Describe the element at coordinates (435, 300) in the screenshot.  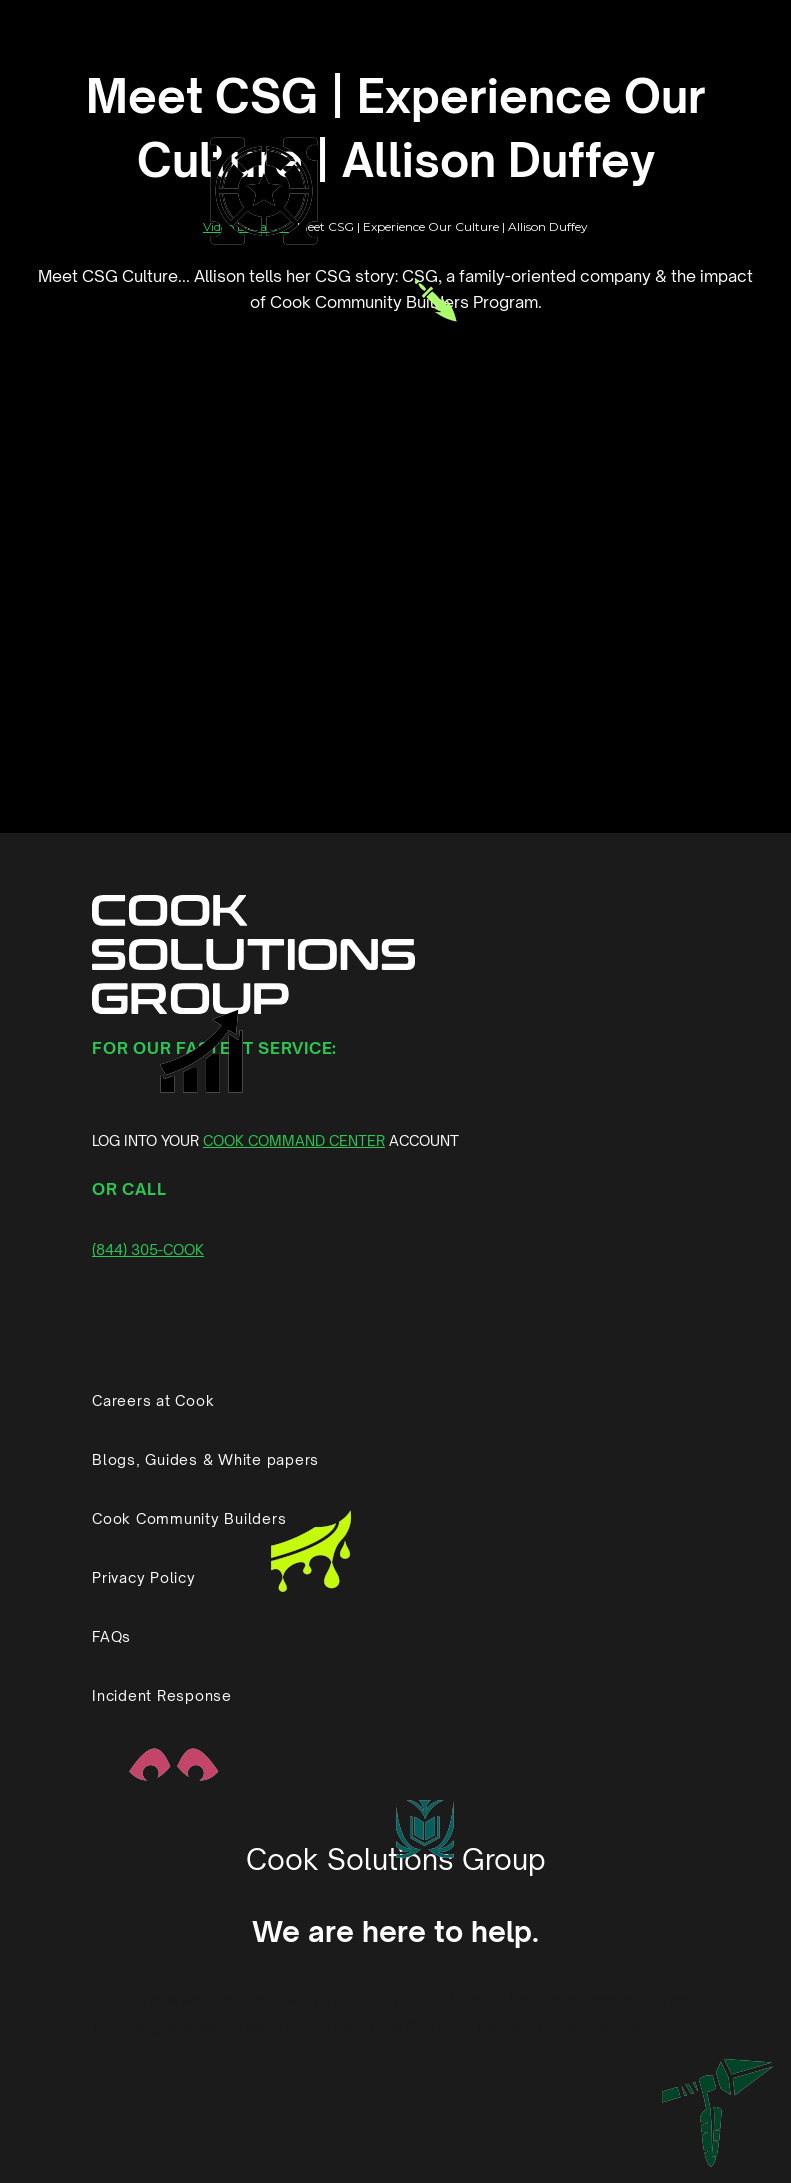
I see `attack or melee combat action` at that location.